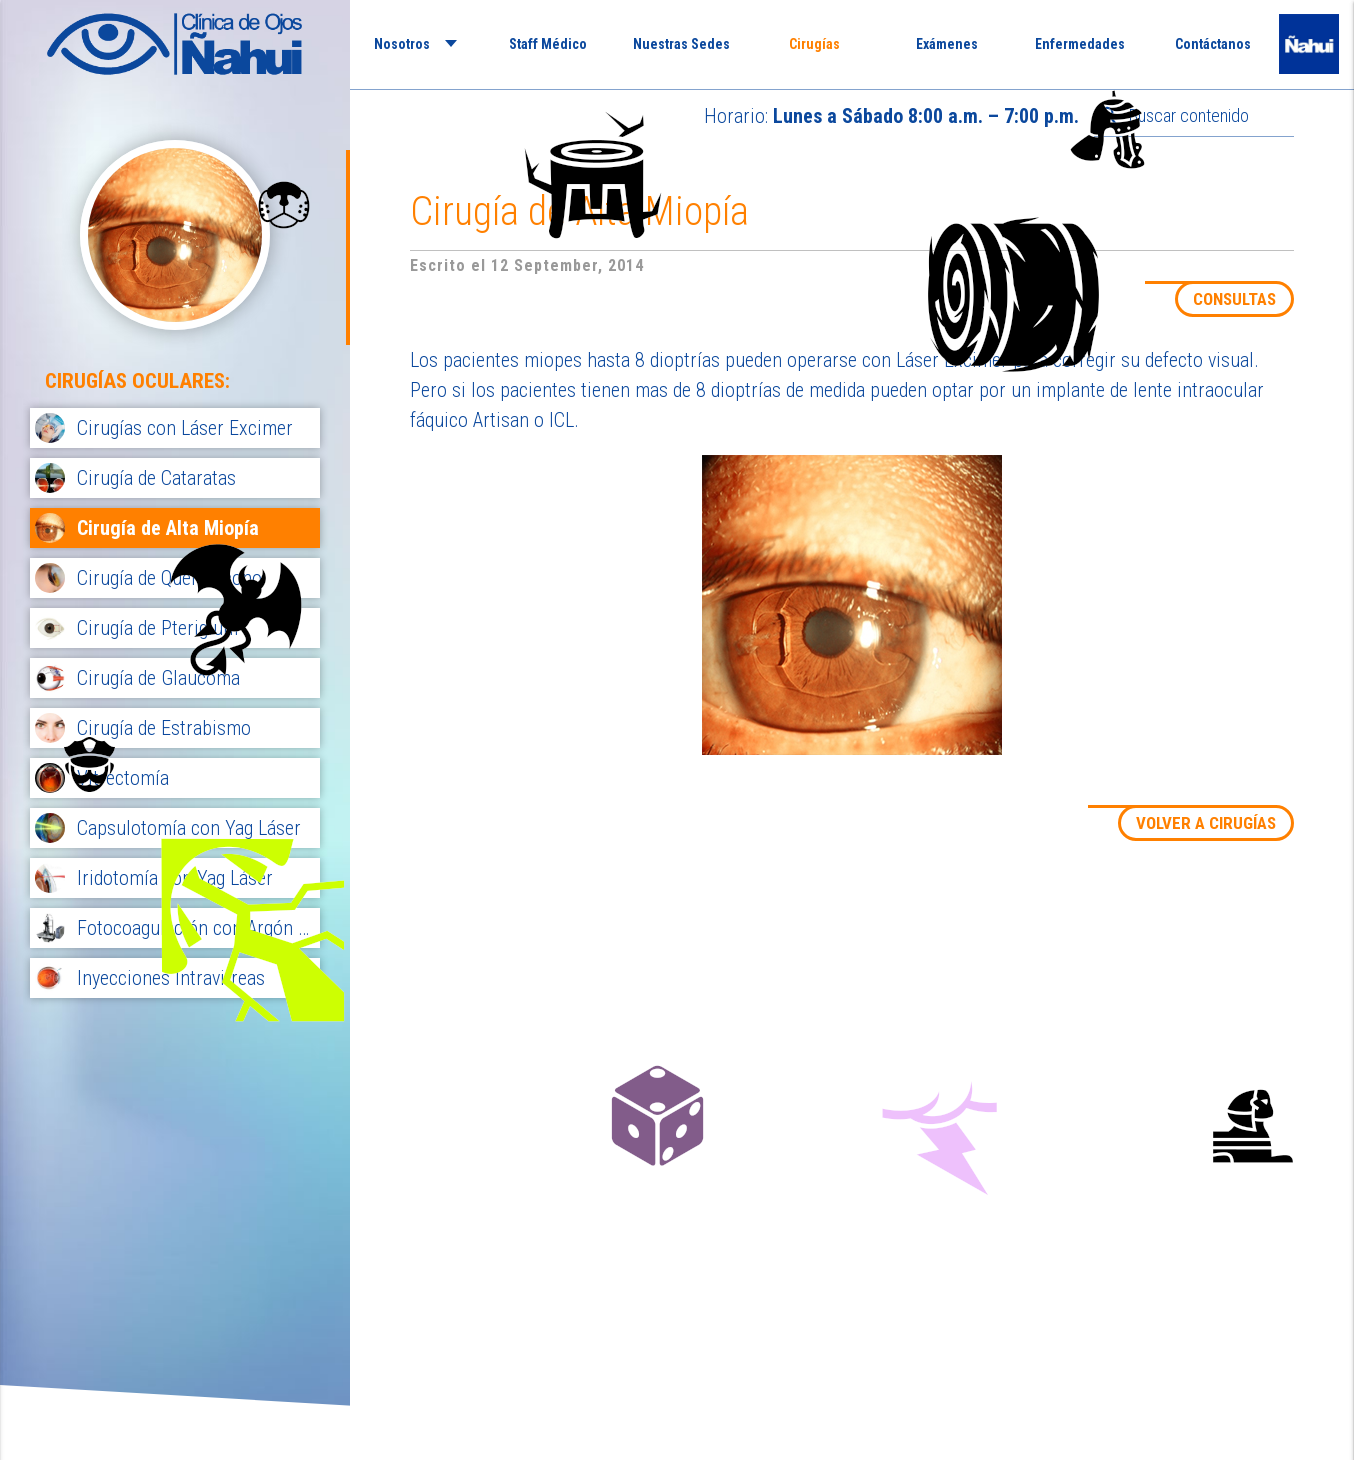 This screenshot has width=1354, height=1460. I want to click on hay bale resource in farming simulation game, so click(1013, 294).